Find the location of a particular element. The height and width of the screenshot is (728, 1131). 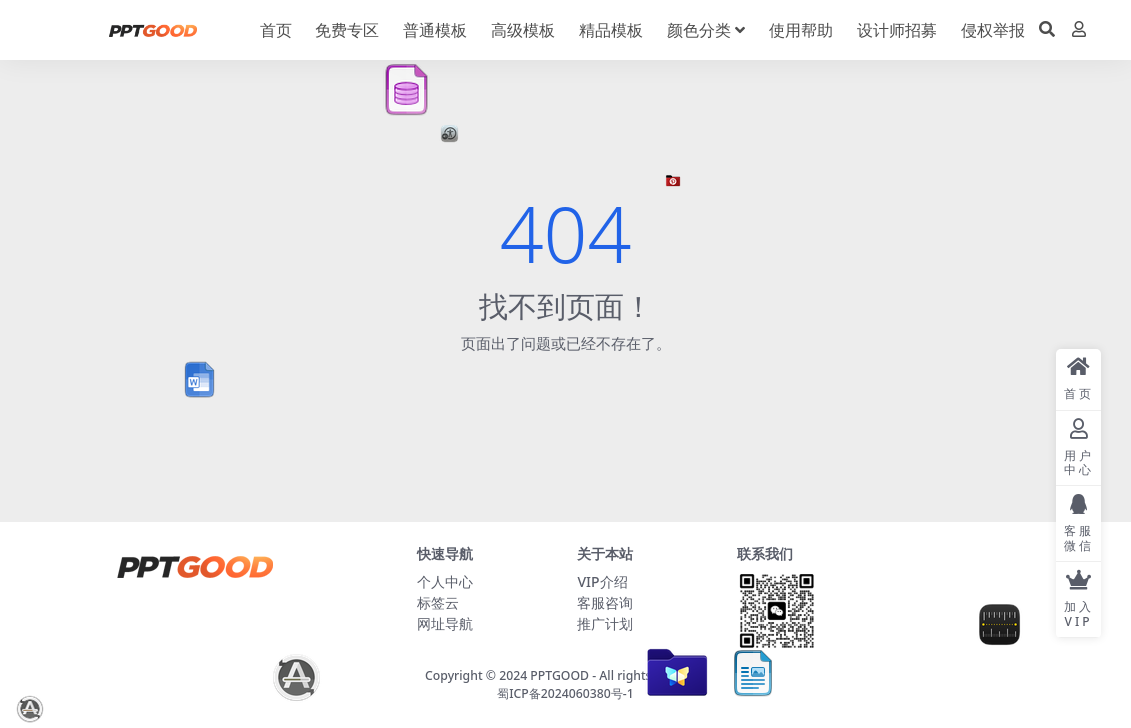

open a libreoffice writer document is located at coordinates (753, 673).